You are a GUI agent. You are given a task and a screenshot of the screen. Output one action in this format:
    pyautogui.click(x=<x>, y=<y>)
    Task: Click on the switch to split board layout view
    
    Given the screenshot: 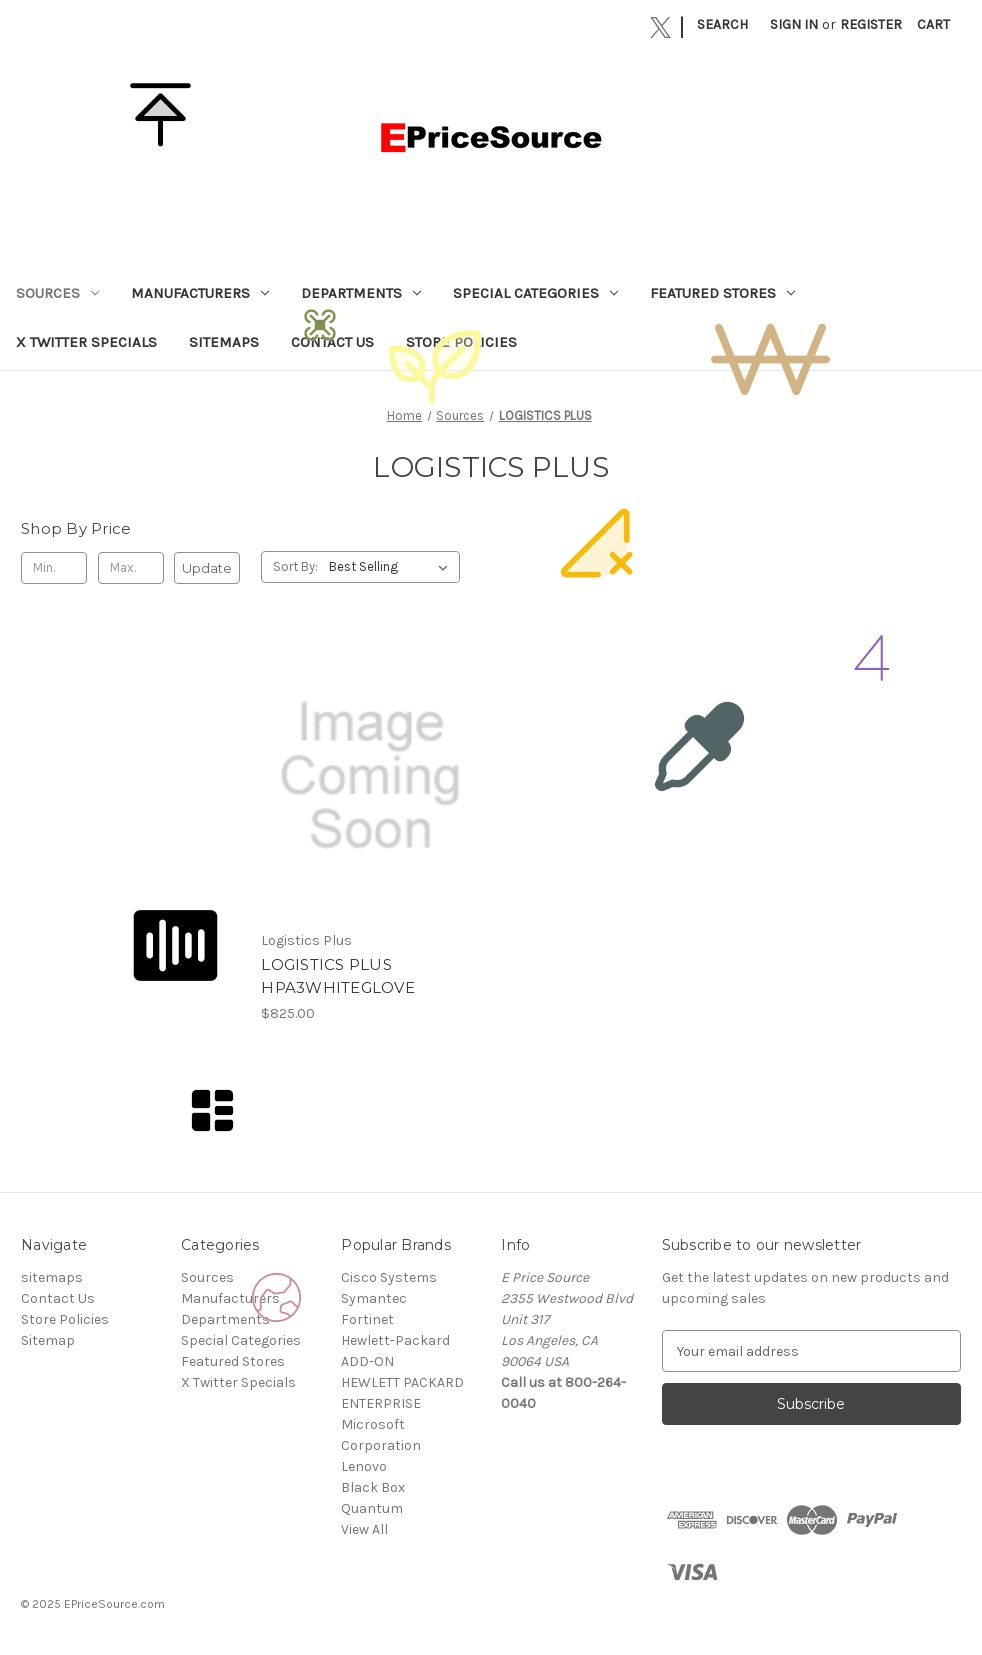 What is the action you would take?
    pyautogui.click(x=212, y=1110)
    